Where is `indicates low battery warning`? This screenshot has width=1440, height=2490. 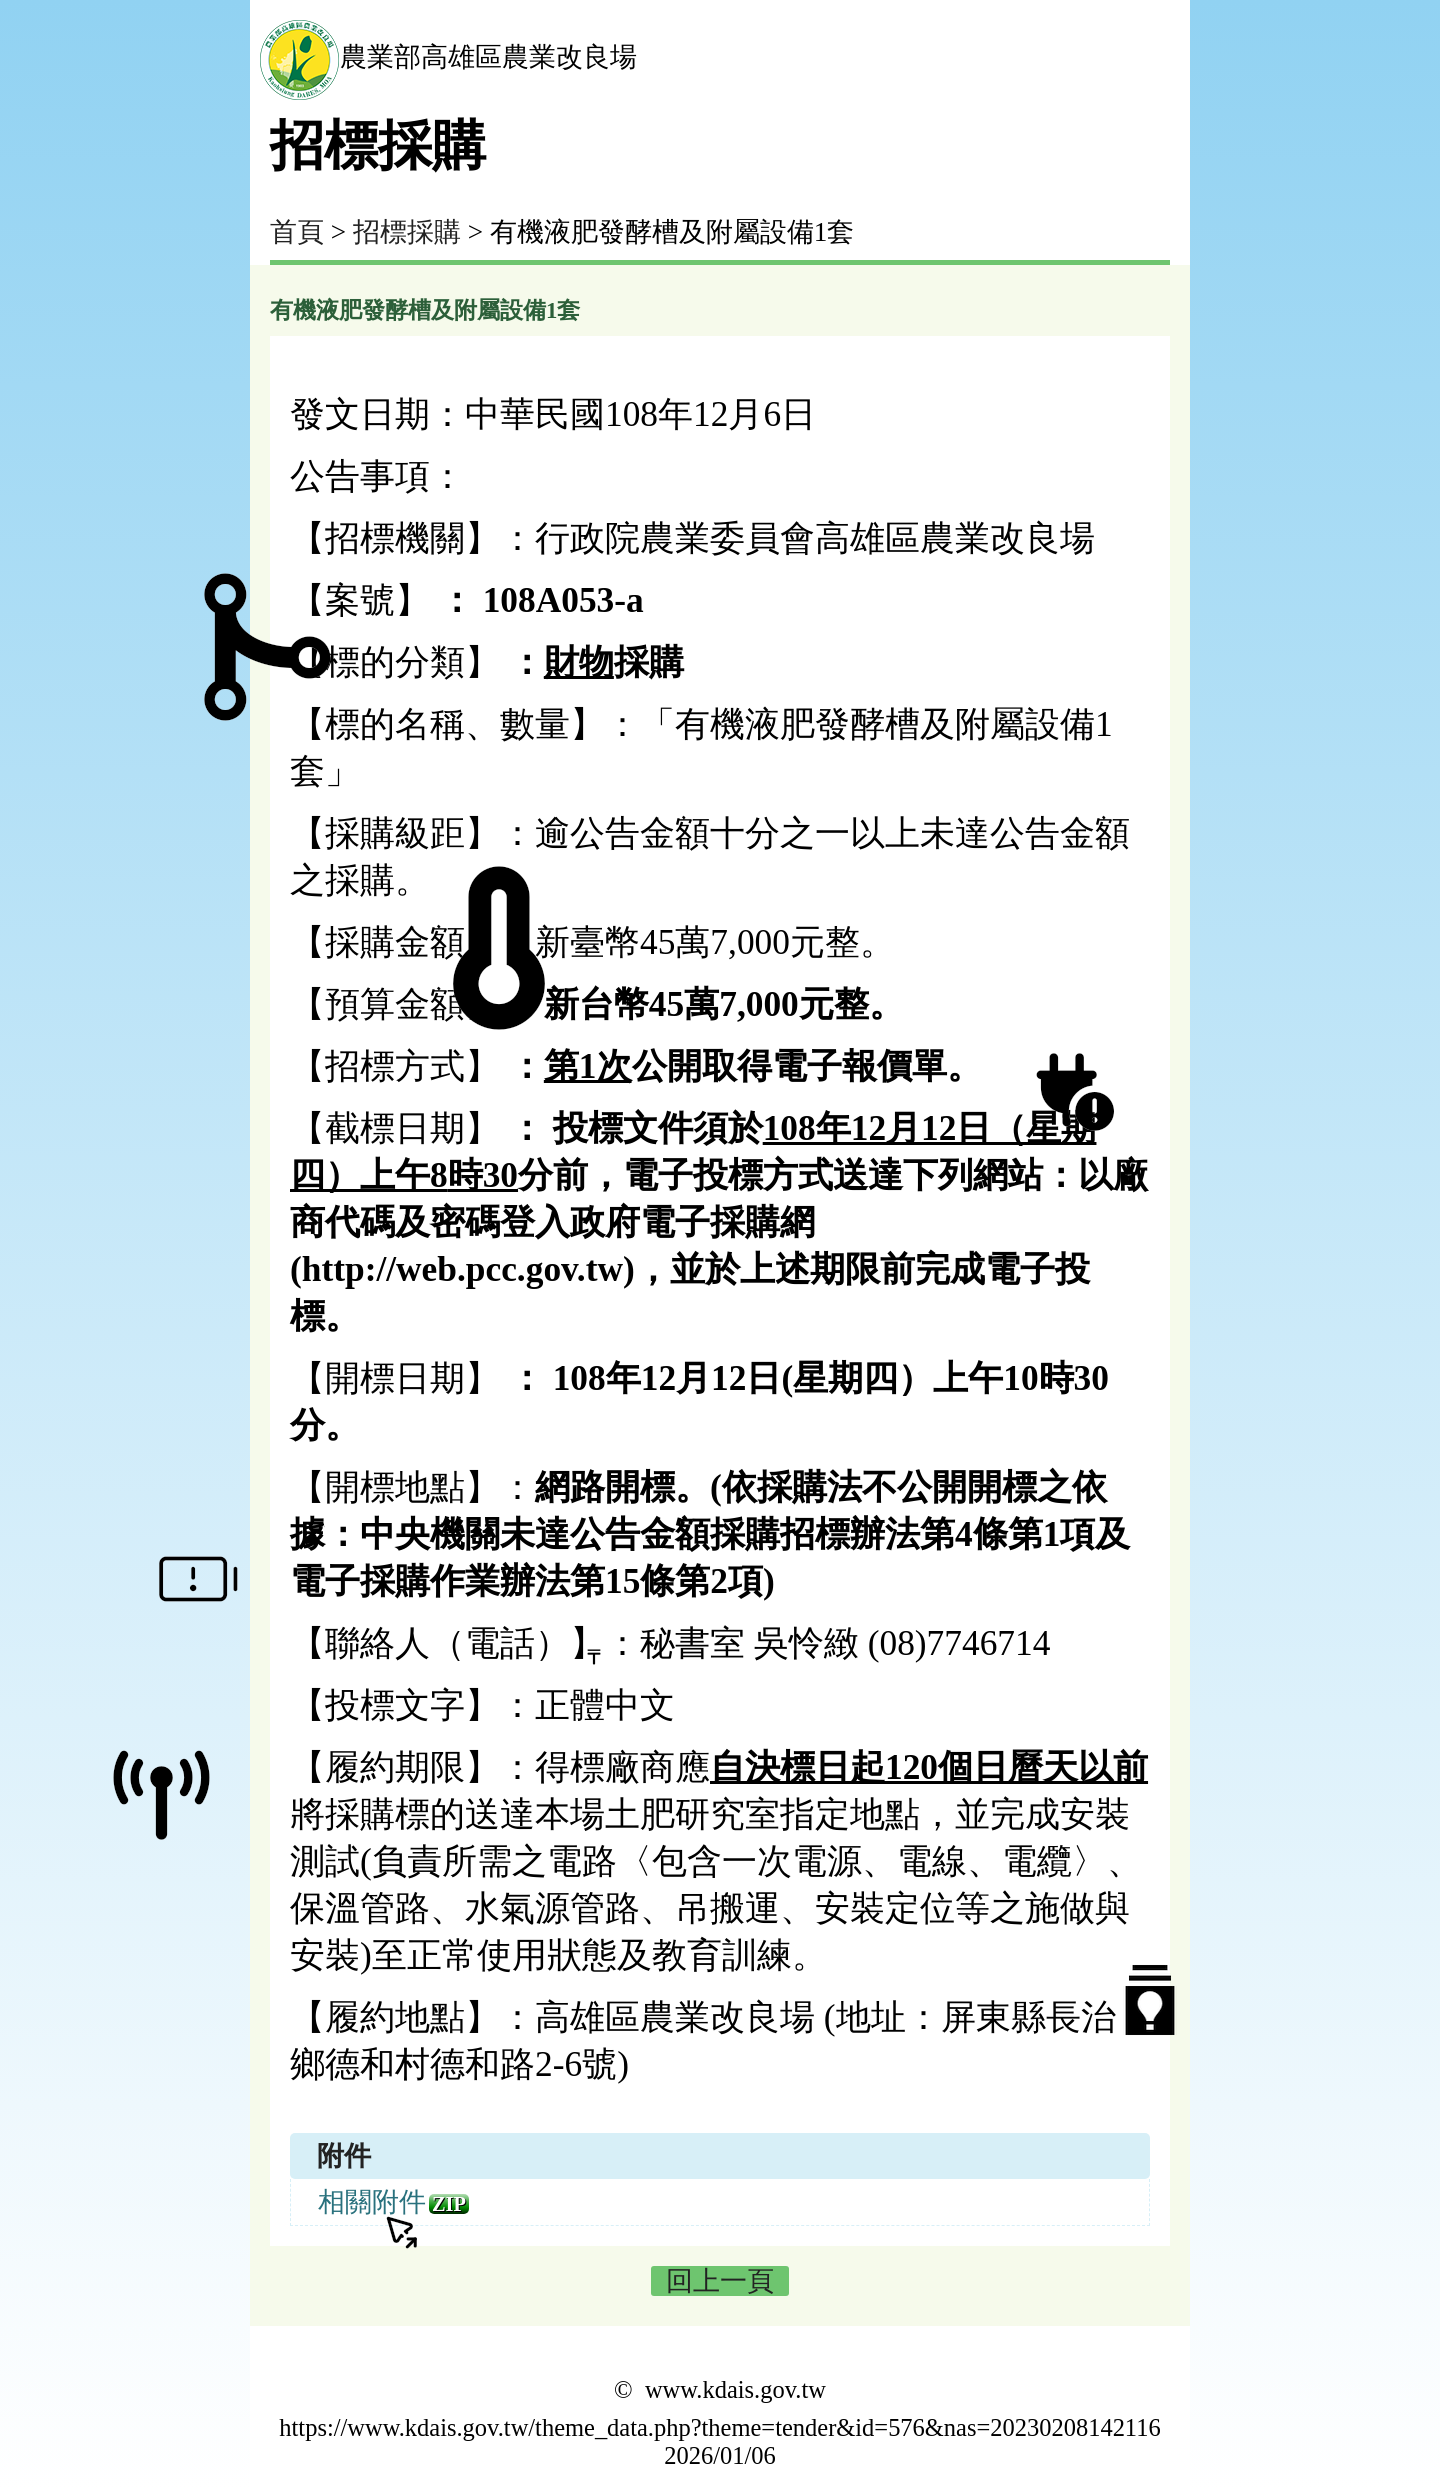
indicates low battery warning is located at coordinates (197, 1579).